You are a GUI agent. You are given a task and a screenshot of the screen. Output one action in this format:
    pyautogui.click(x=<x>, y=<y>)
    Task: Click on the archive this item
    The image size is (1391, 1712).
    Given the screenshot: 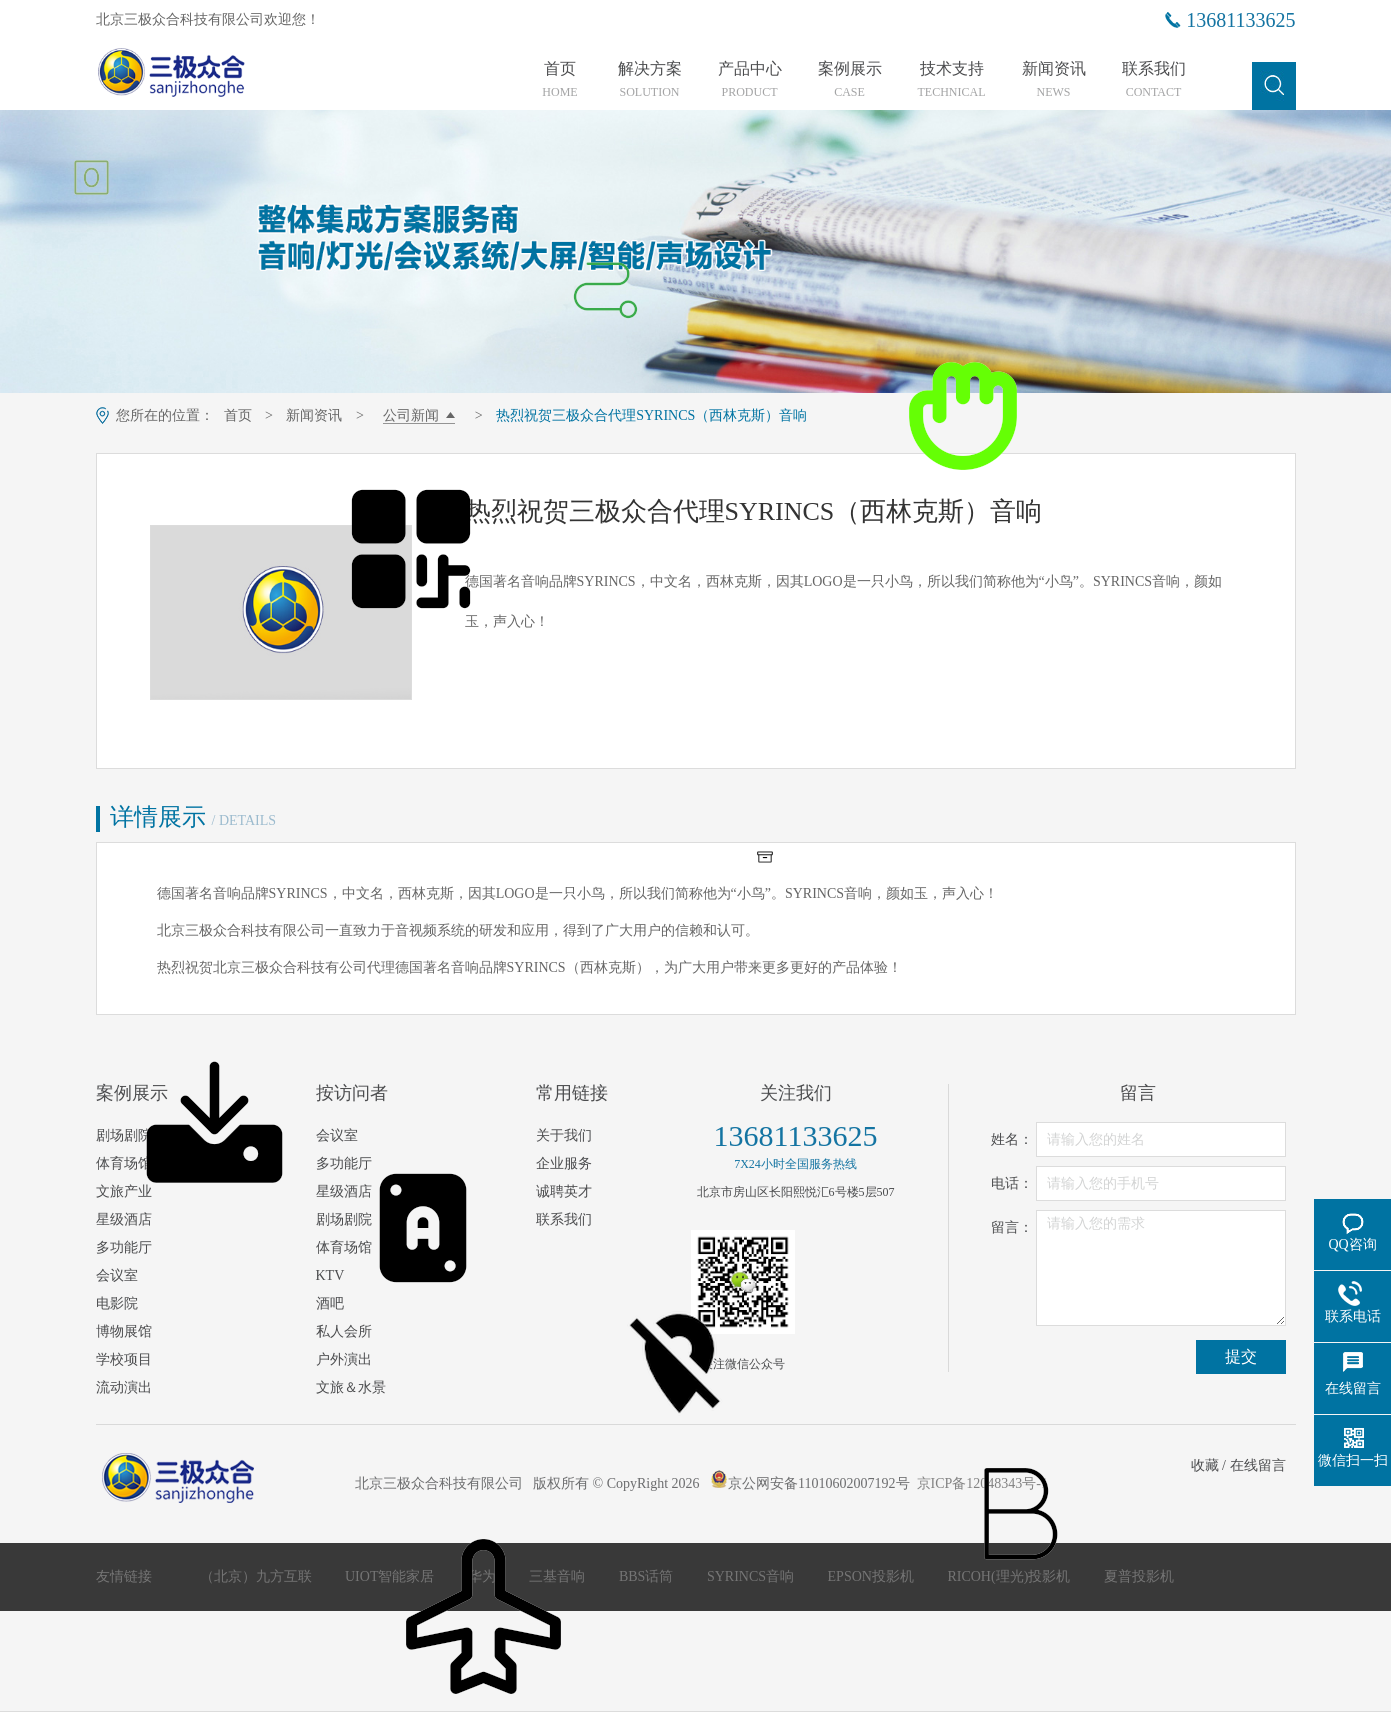 What is the action you would take?
    pyautogui.click(x=765, y=857)
    